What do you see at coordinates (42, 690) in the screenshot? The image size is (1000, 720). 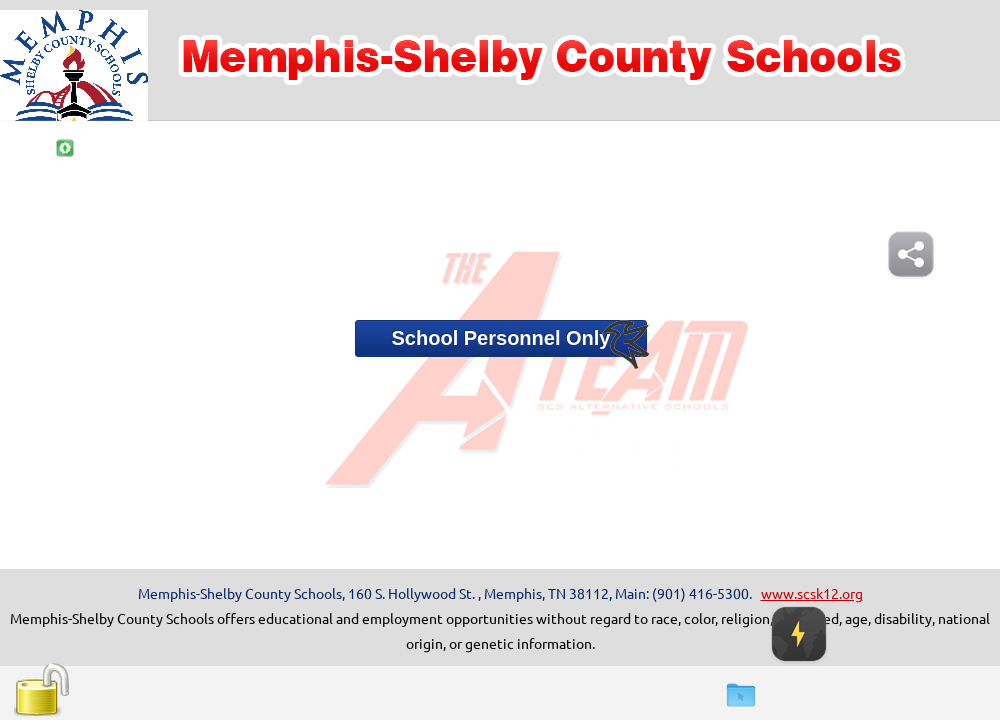 I see `indicates changes are allowed or permissions are unlocked` at bounding box center [42, 690].